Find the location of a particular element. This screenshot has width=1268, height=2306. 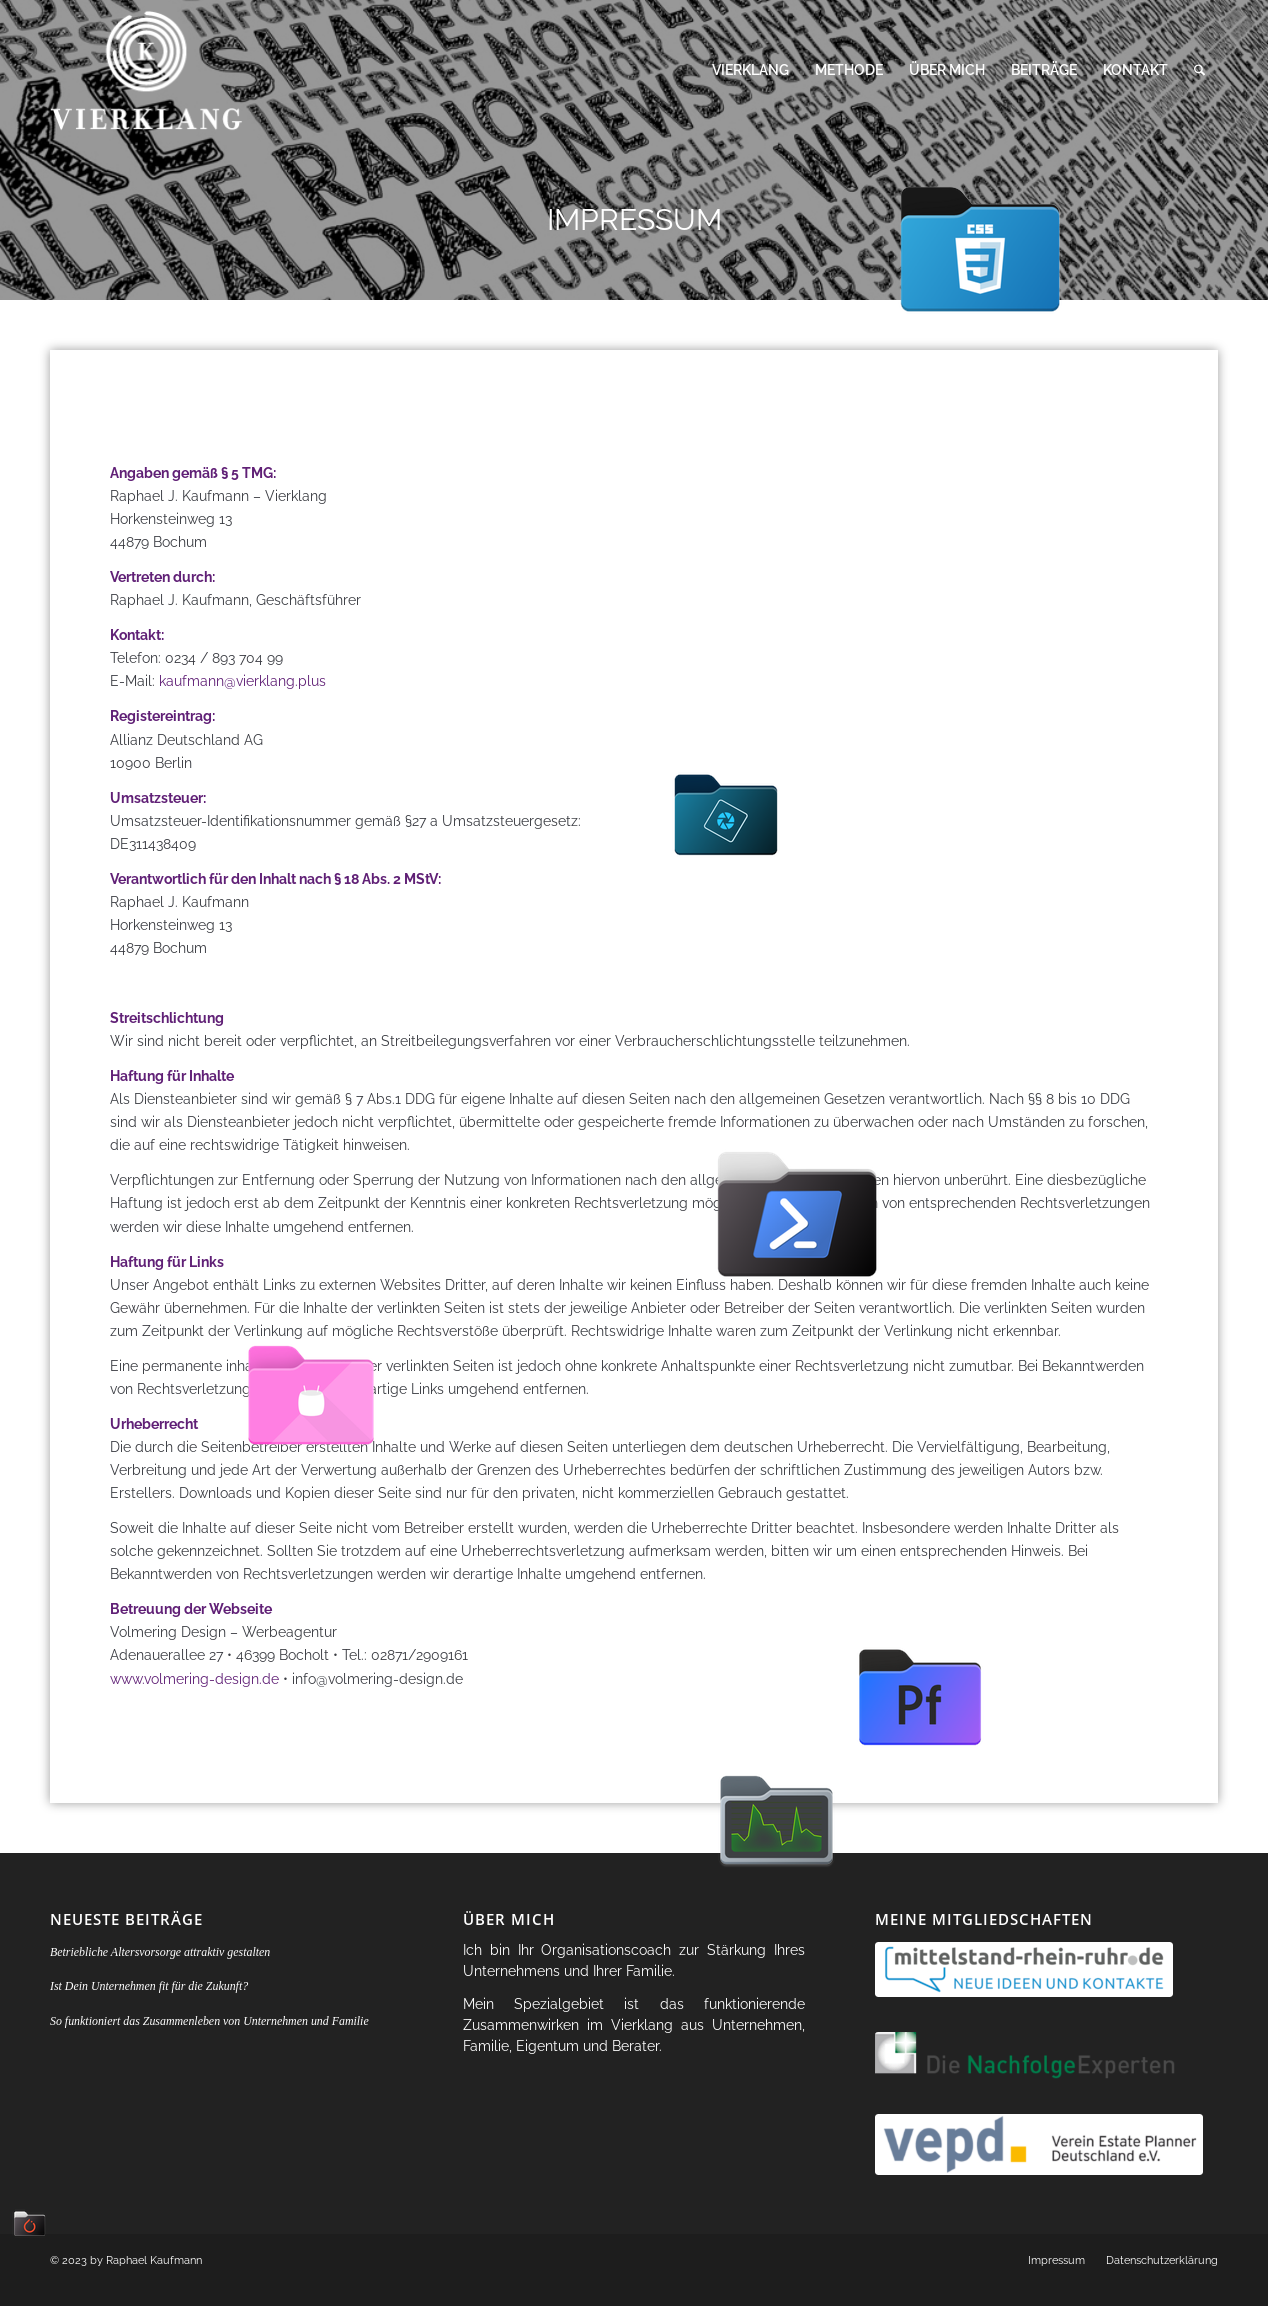

open folder containing CSS stylesheets is located at coordinates (979, 253).